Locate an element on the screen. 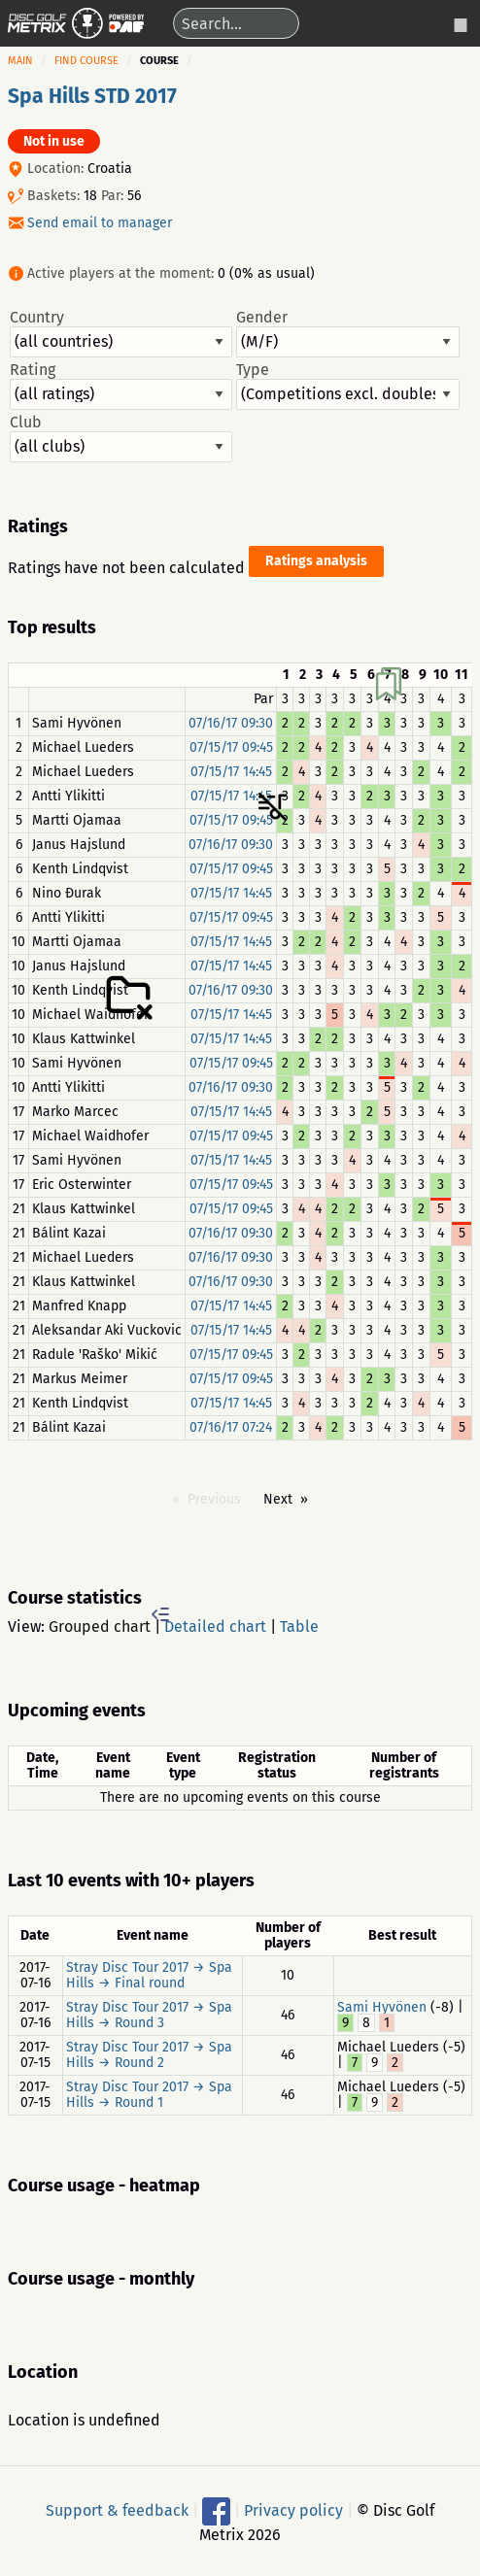 This screenshot has height=2576, width=480. delete a folder is located at coordinates (128, 996).